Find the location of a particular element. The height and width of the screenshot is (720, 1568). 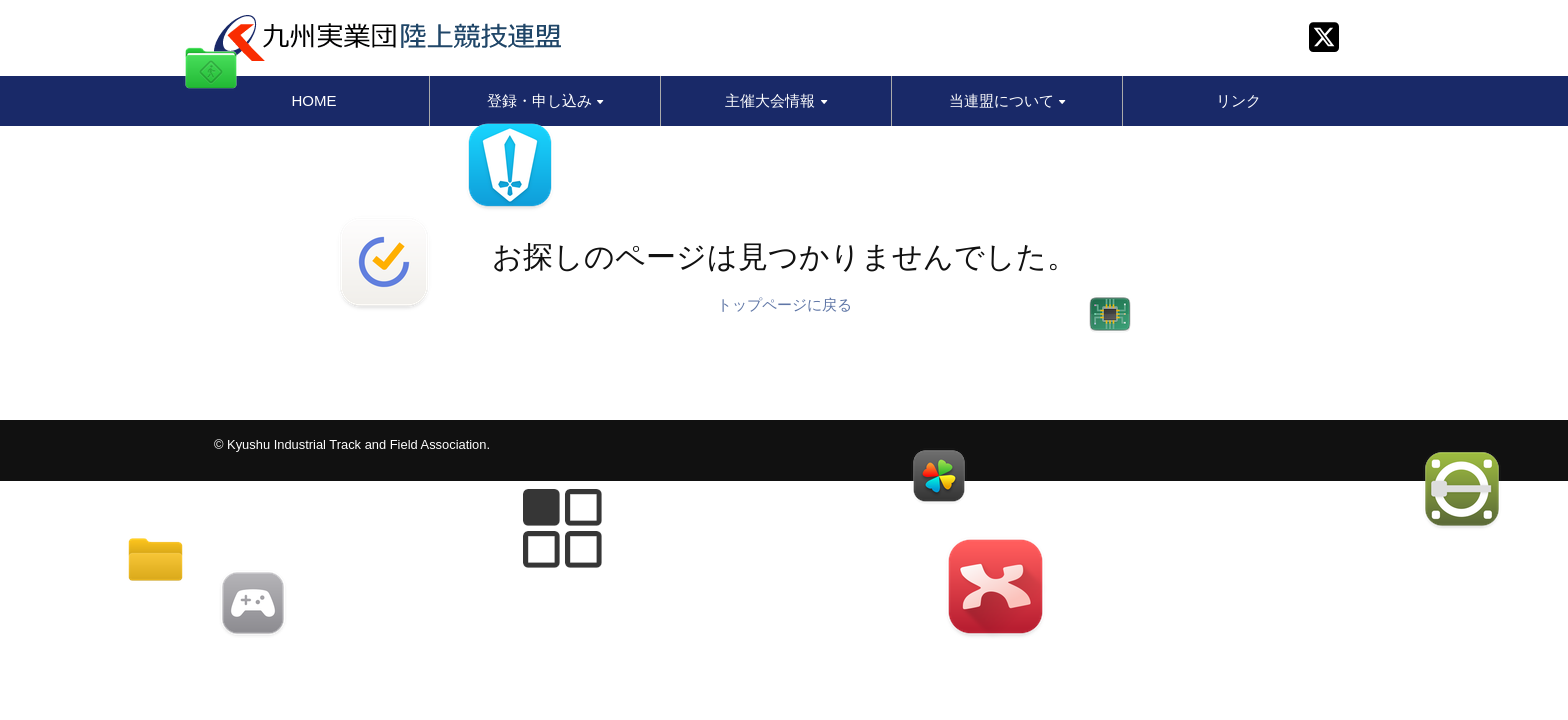

open folder containing files or documents is located at coordinates (155, 559).